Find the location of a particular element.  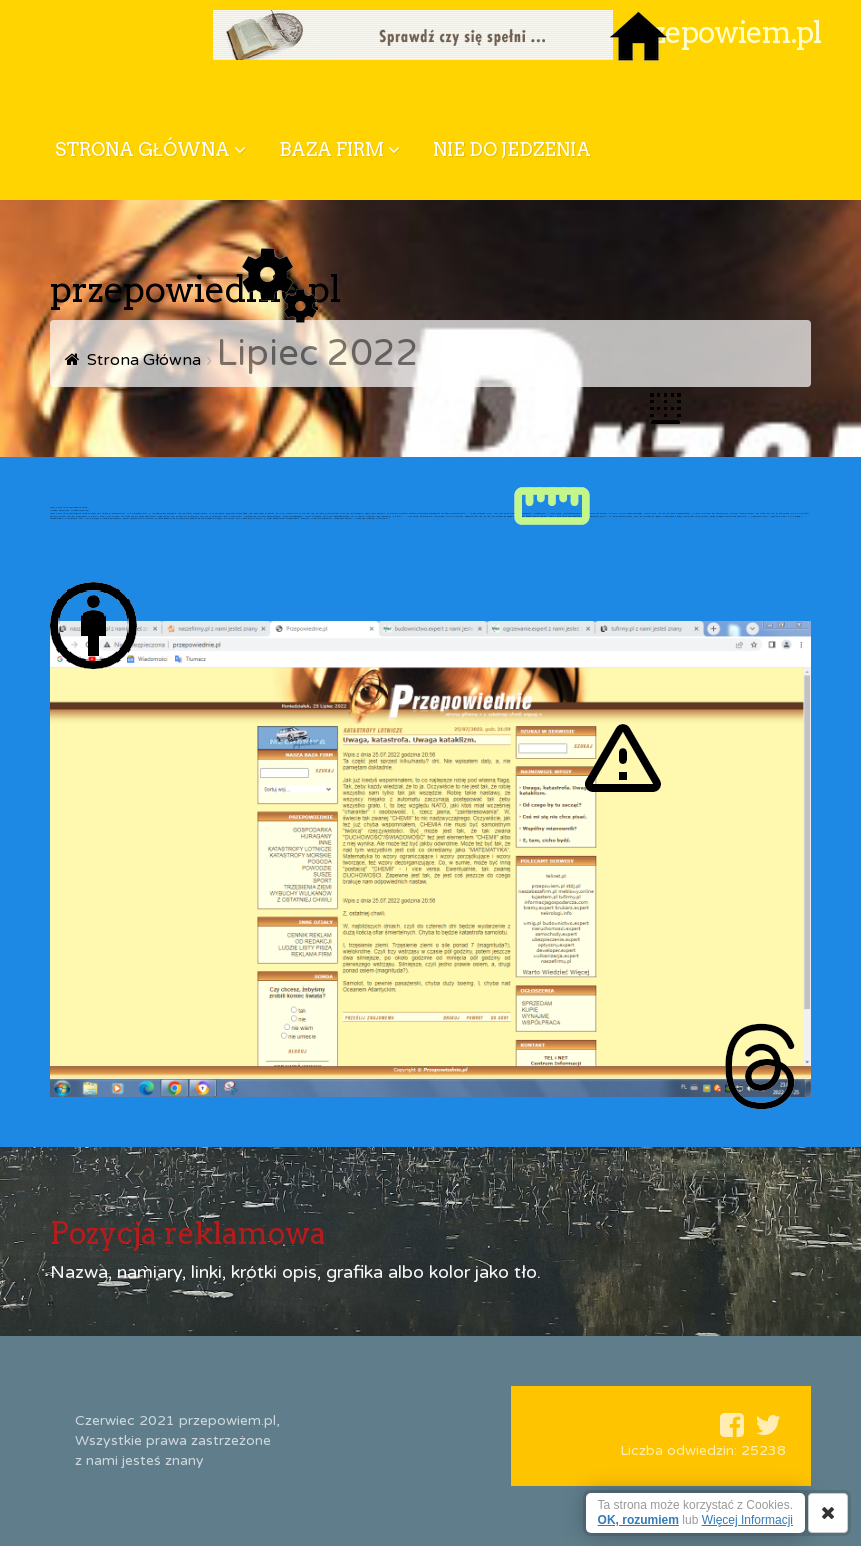

measure dimensions or distances is located at coordinates (552, 506).